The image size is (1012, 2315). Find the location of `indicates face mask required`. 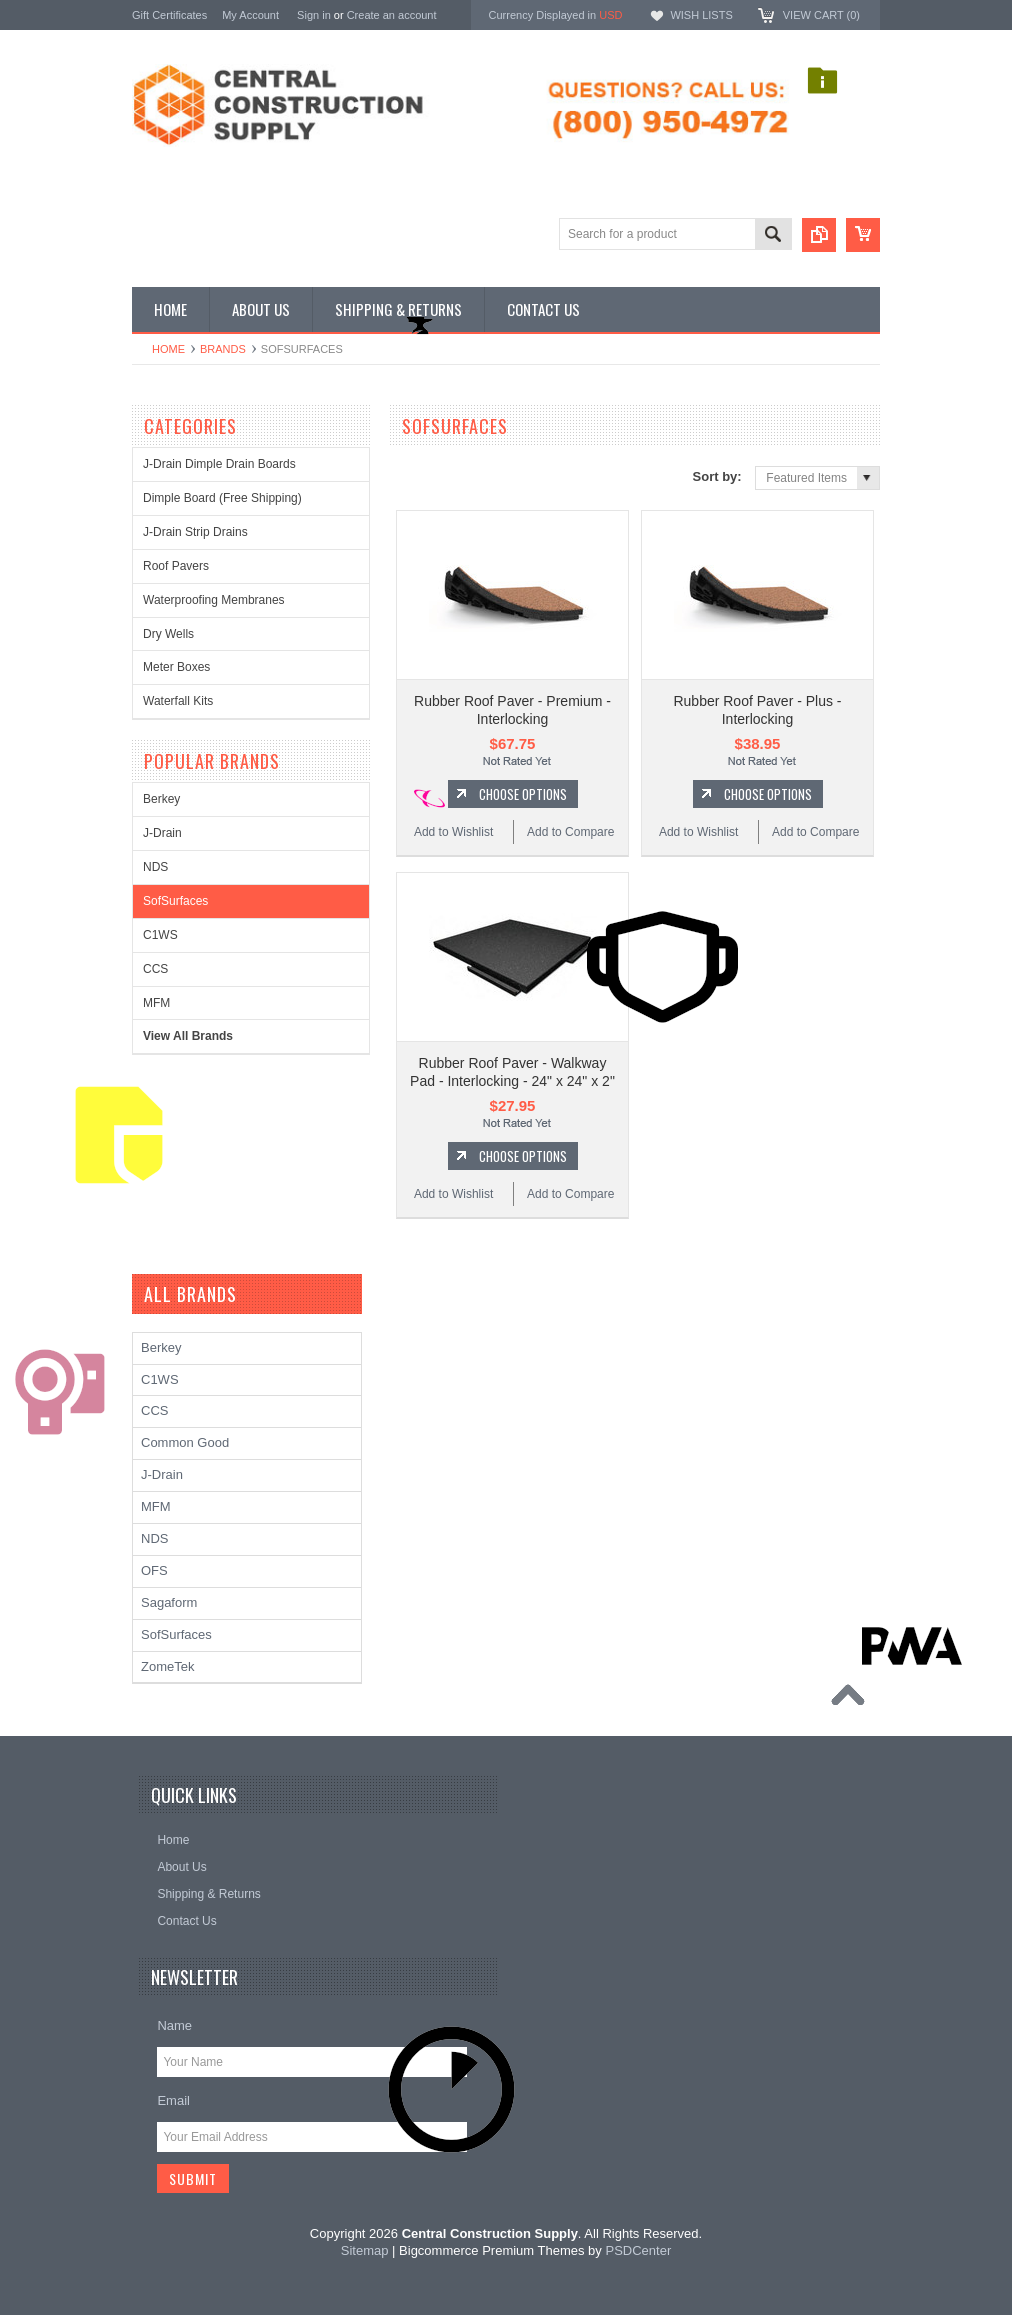

indicates face mask required is located at coordinates (662, 967).